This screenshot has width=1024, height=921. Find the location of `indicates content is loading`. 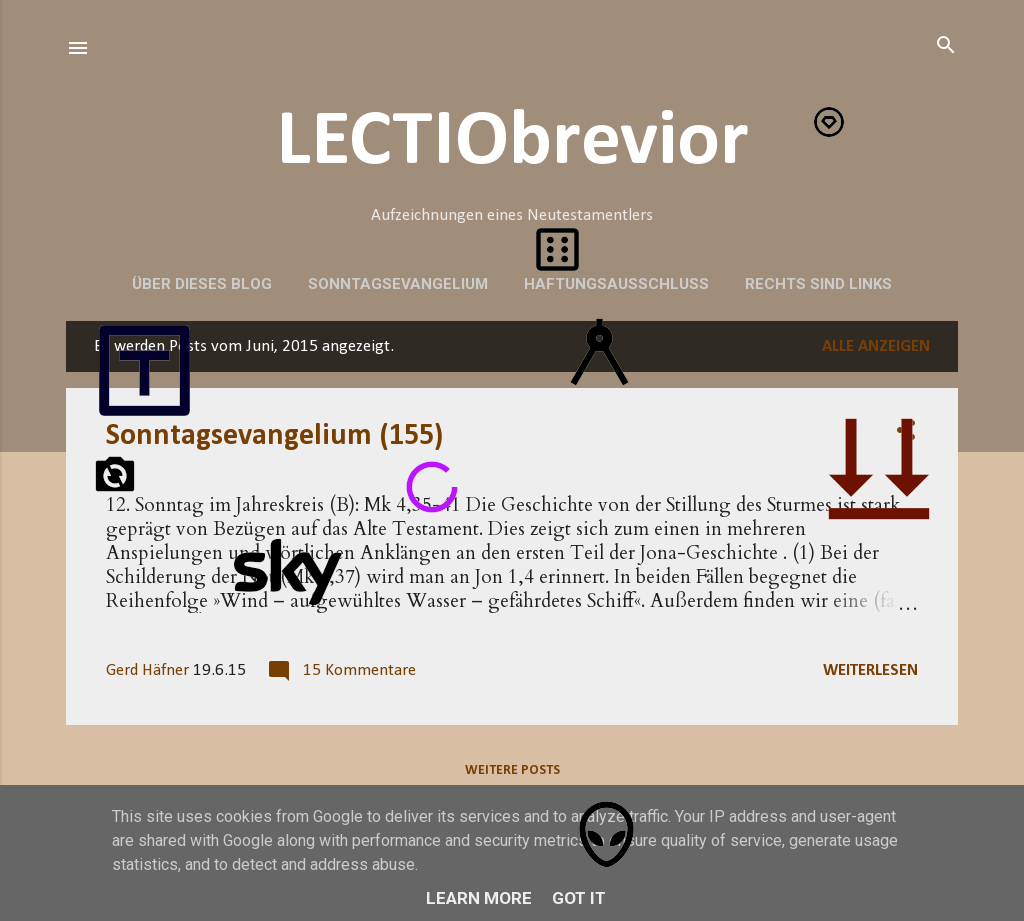

indicates content is loading is located at coordinates (432, 487).